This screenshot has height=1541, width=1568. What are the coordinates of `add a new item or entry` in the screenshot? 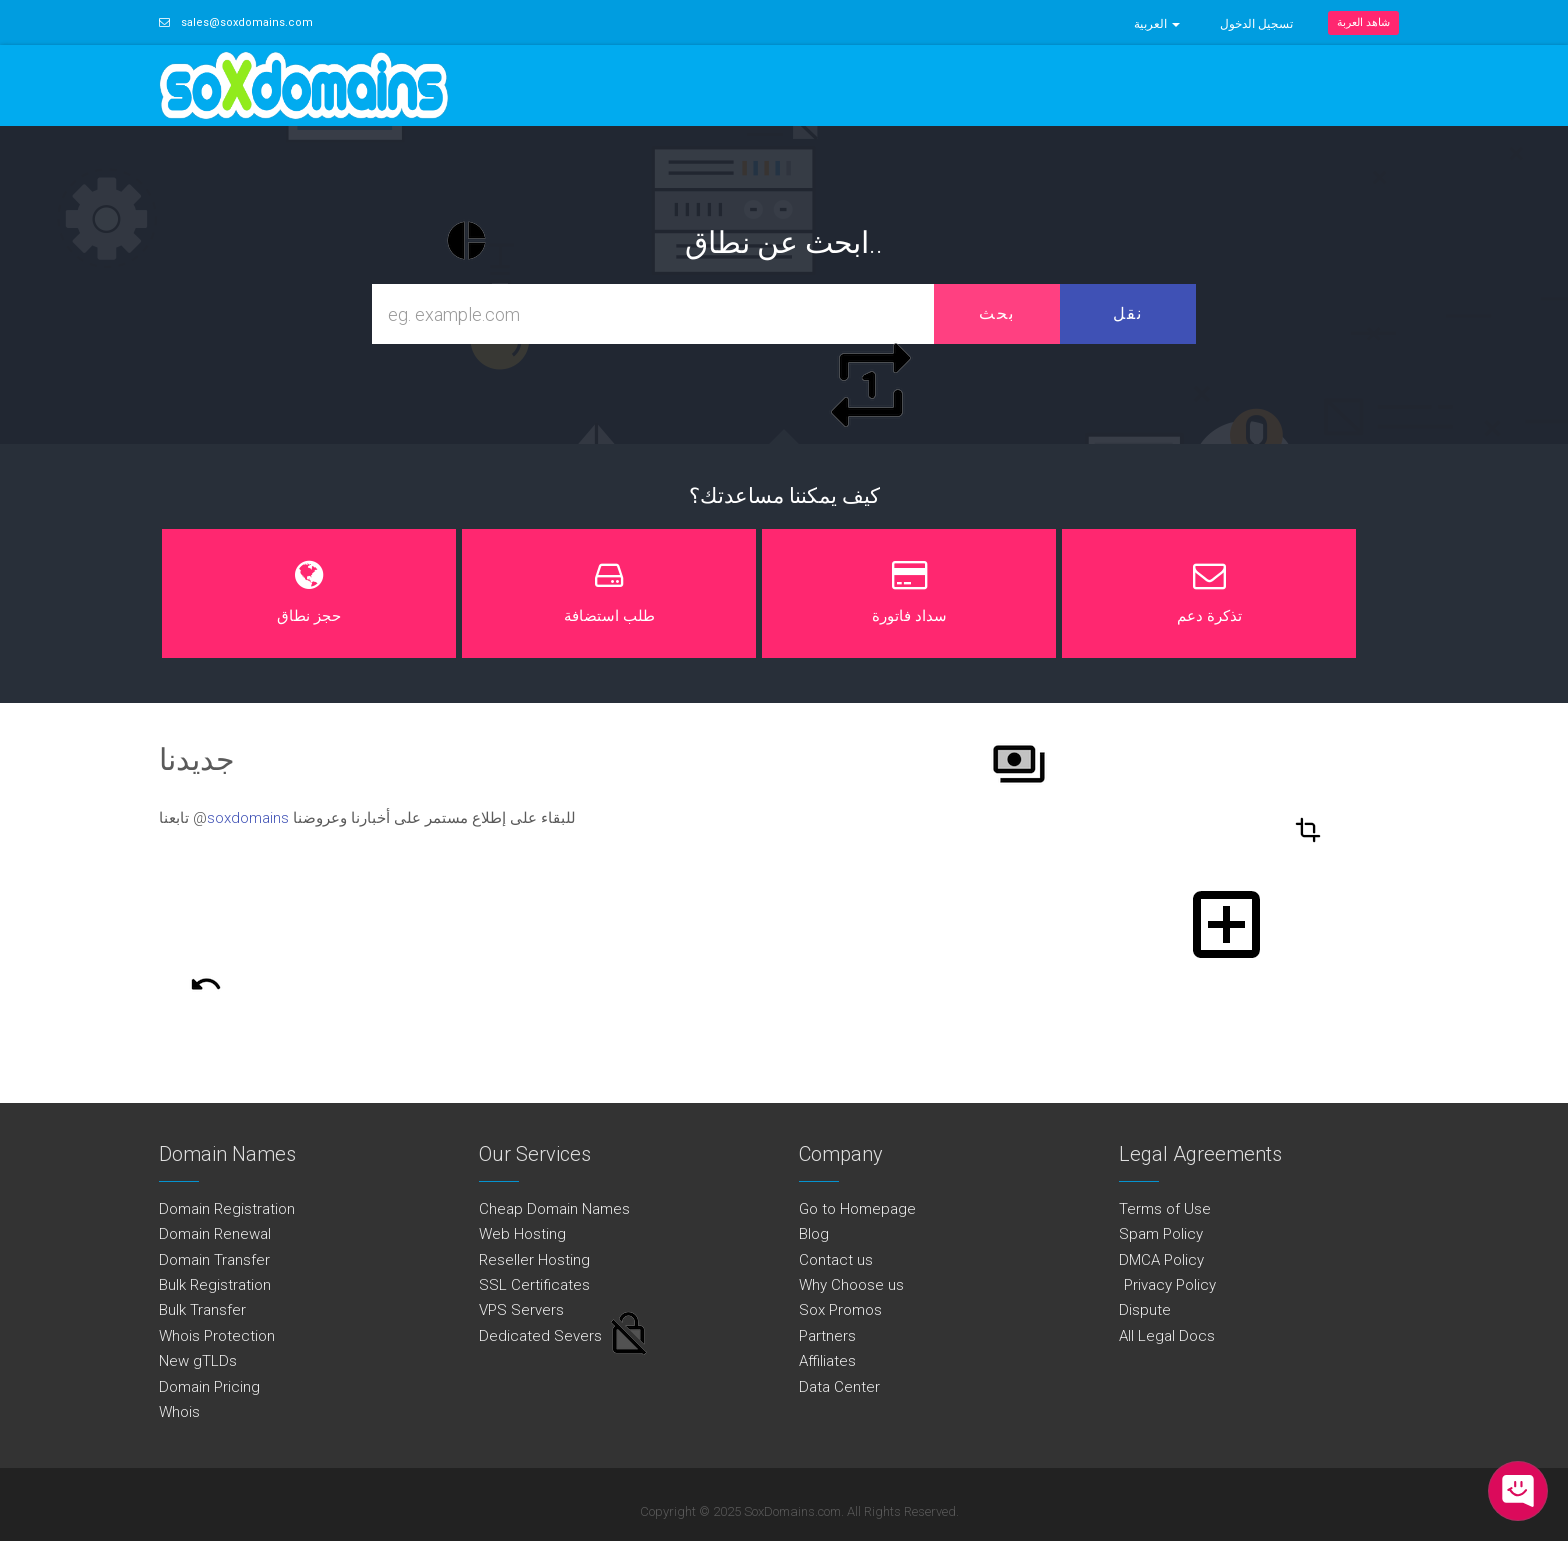 It's located at (1226, 924).